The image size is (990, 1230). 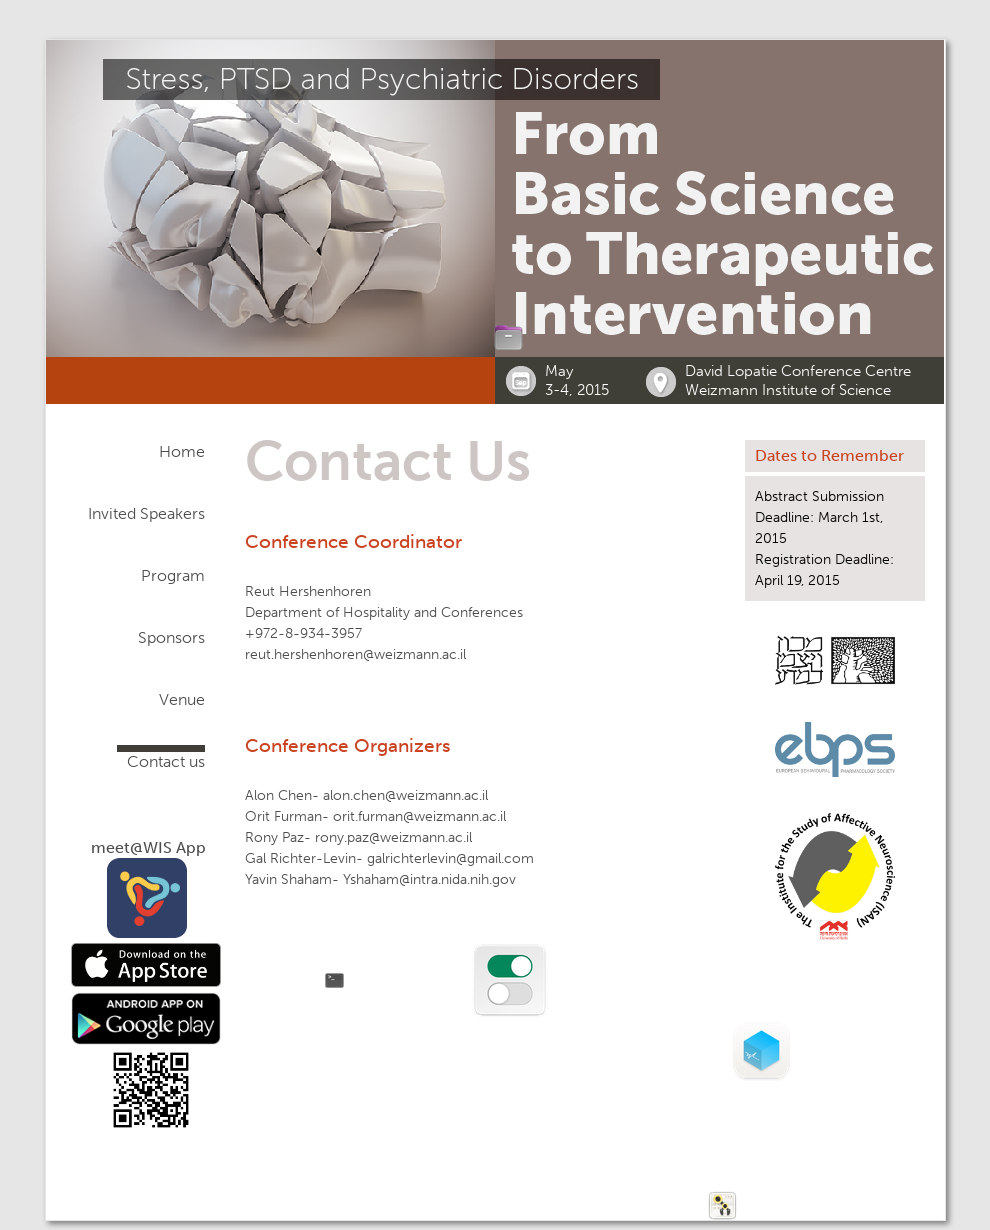 What do you see at coordinates (334, 980) in the screenshot?
I see `open the terminal application` at bounding box center [334, 980].